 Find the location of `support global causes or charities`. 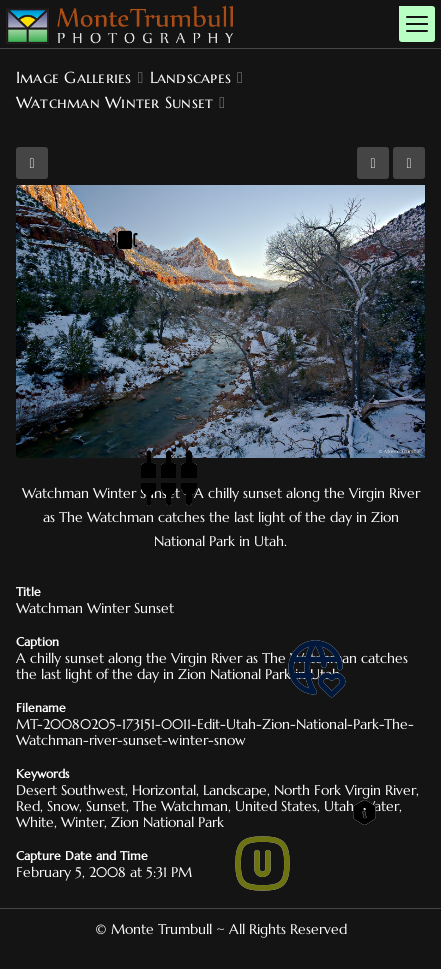

support global causes or charities is located at coordinates (315, 667).